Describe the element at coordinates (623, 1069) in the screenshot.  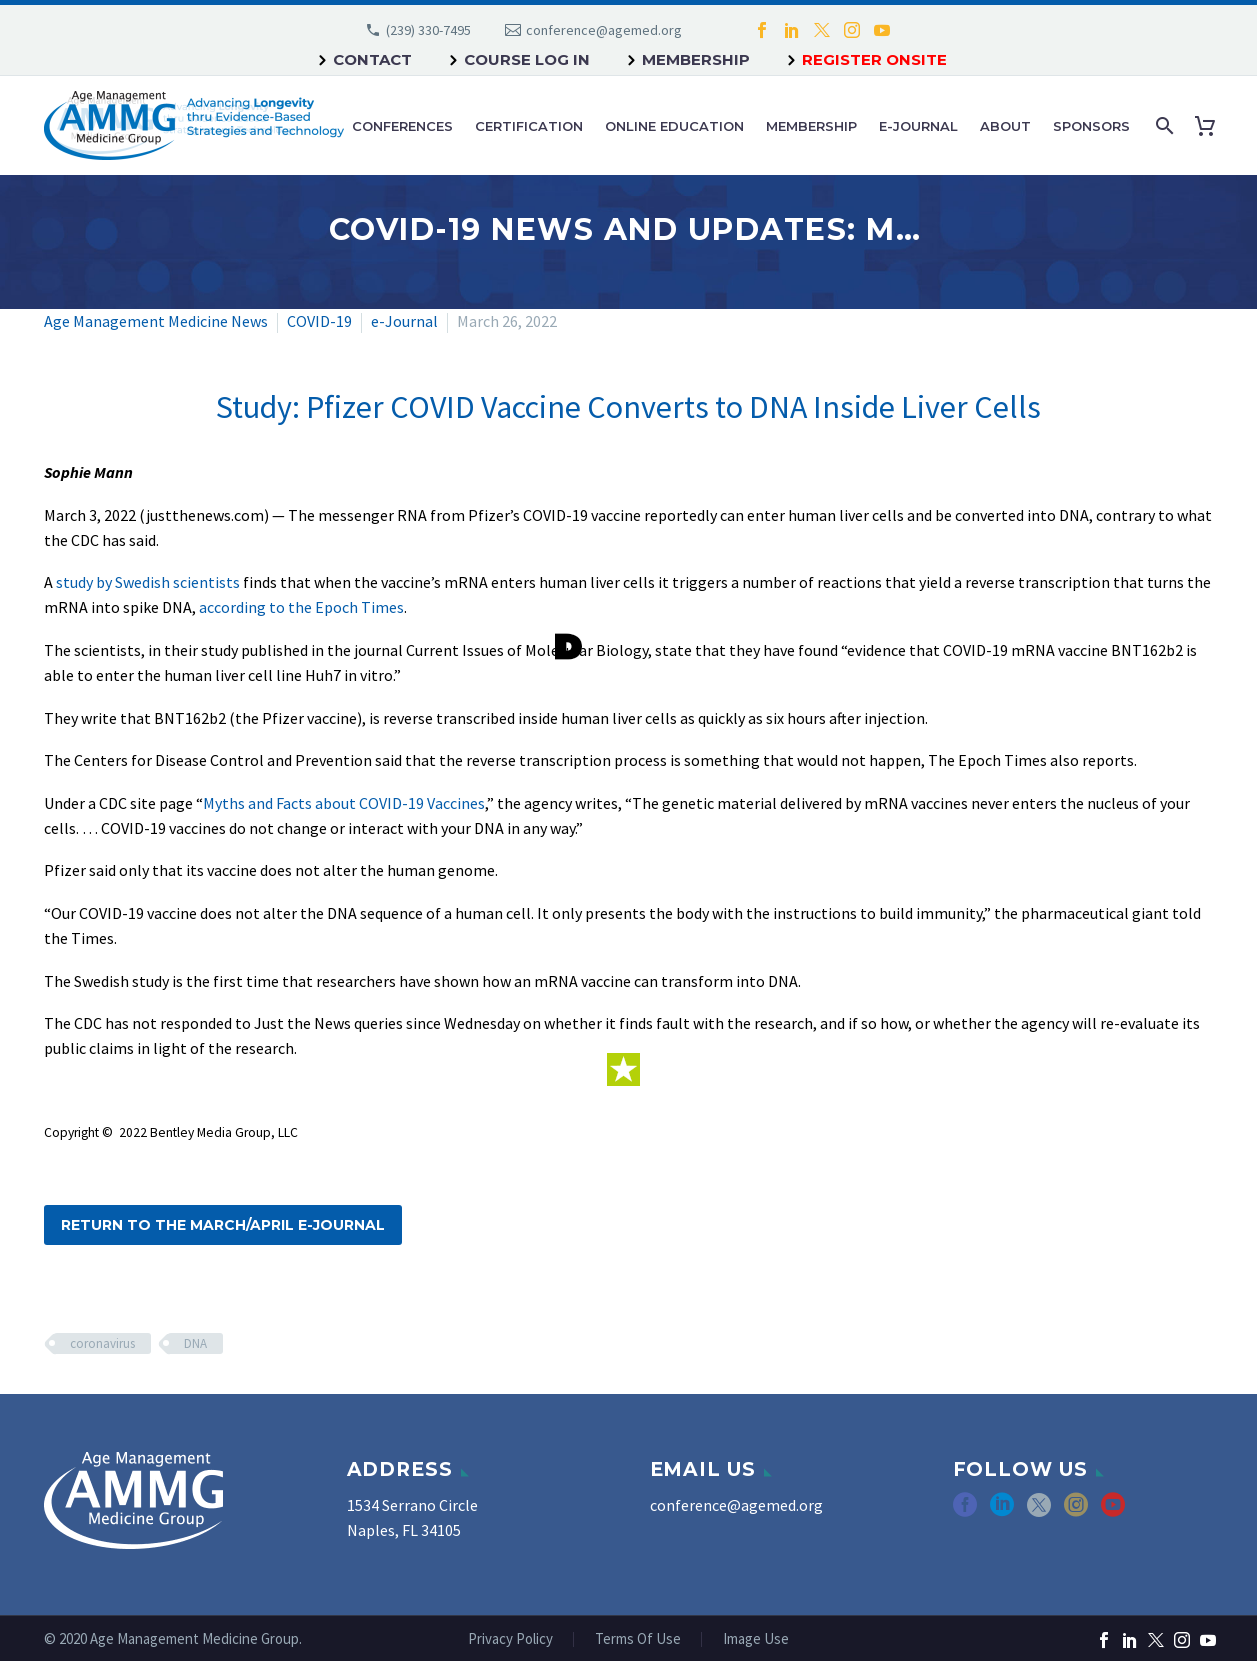
I see `link to Coveralls code coverage service` at that location.